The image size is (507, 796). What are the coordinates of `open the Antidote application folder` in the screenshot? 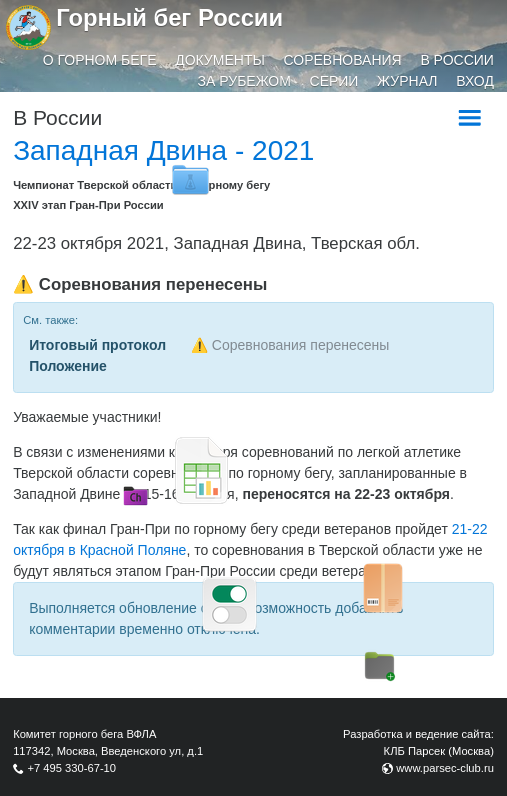 It's located at (190, 179).